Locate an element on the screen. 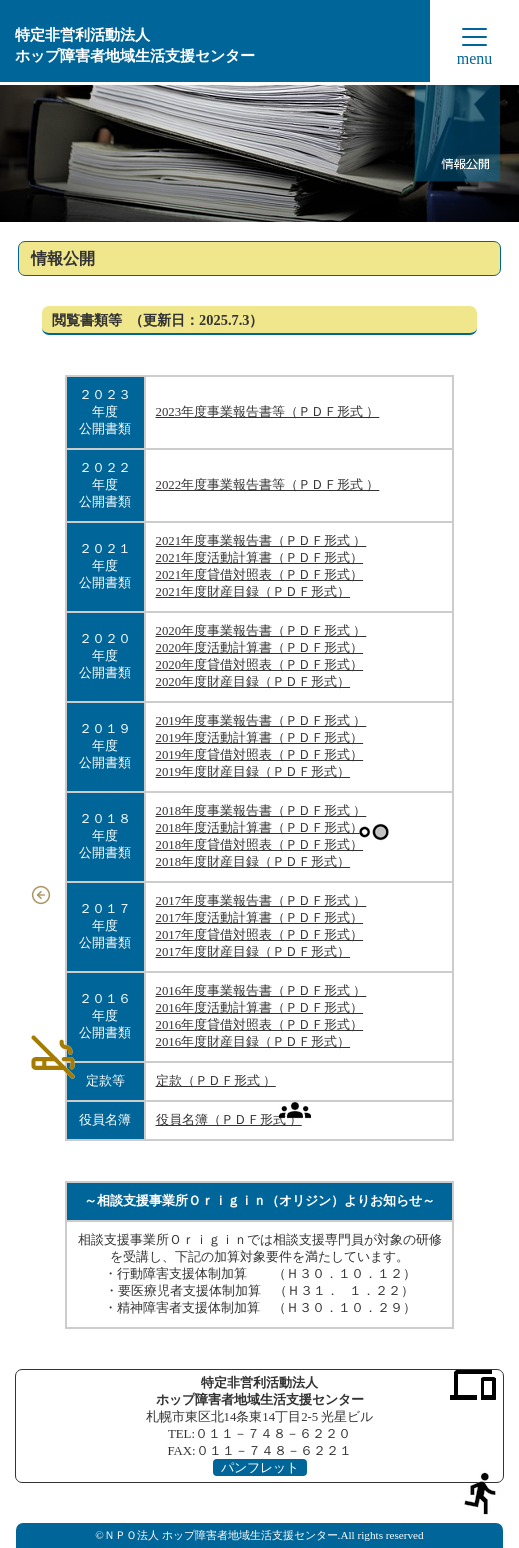 The image size is (519, 1548). view or manage groups is located at coordinates (295, 1110).